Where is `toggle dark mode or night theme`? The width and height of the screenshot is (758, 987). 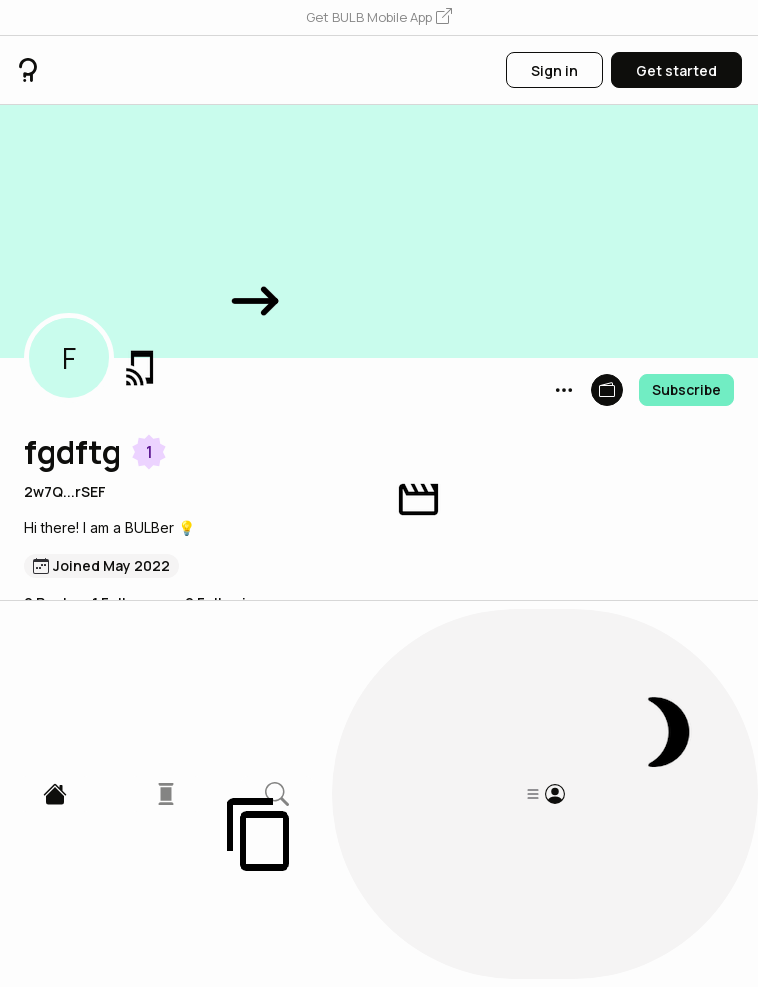 toggle dark mode or night theme is located at coordinates (665, 732).